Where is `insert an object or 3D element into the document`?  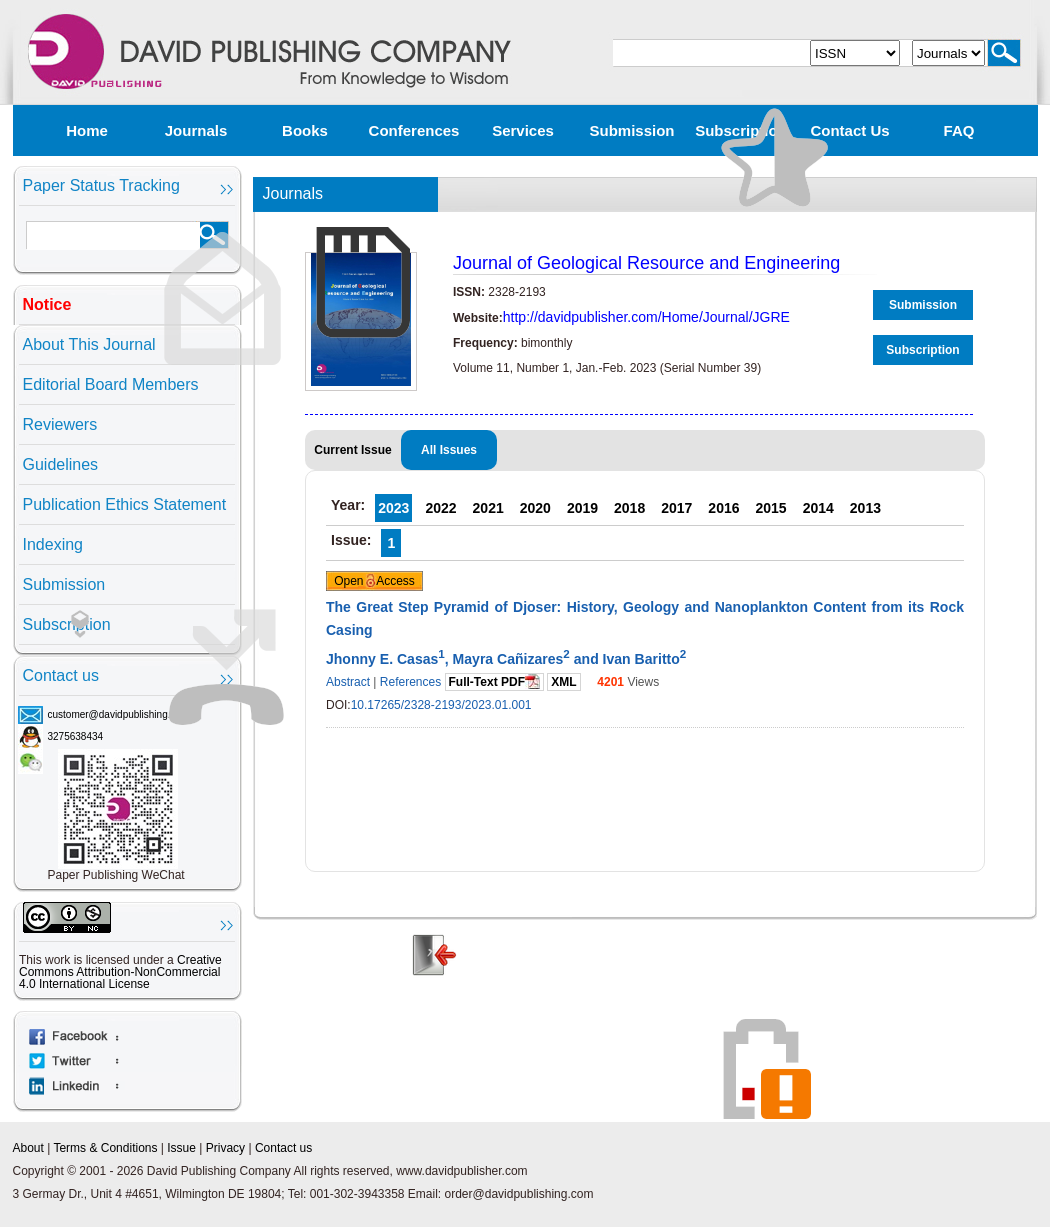 insert an object or 3D element into the document is located at coordinates (80, 624).